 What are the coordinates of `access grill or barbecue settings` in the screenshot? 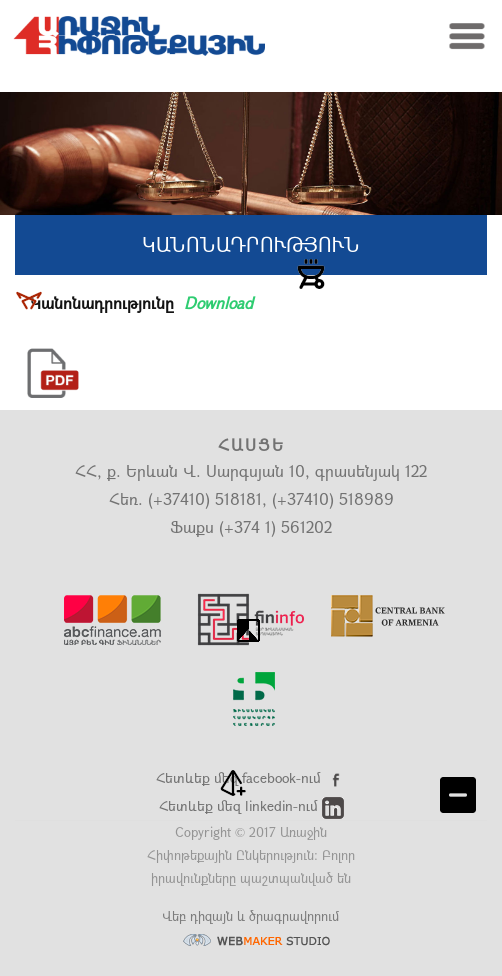 It's located at (311, 274).